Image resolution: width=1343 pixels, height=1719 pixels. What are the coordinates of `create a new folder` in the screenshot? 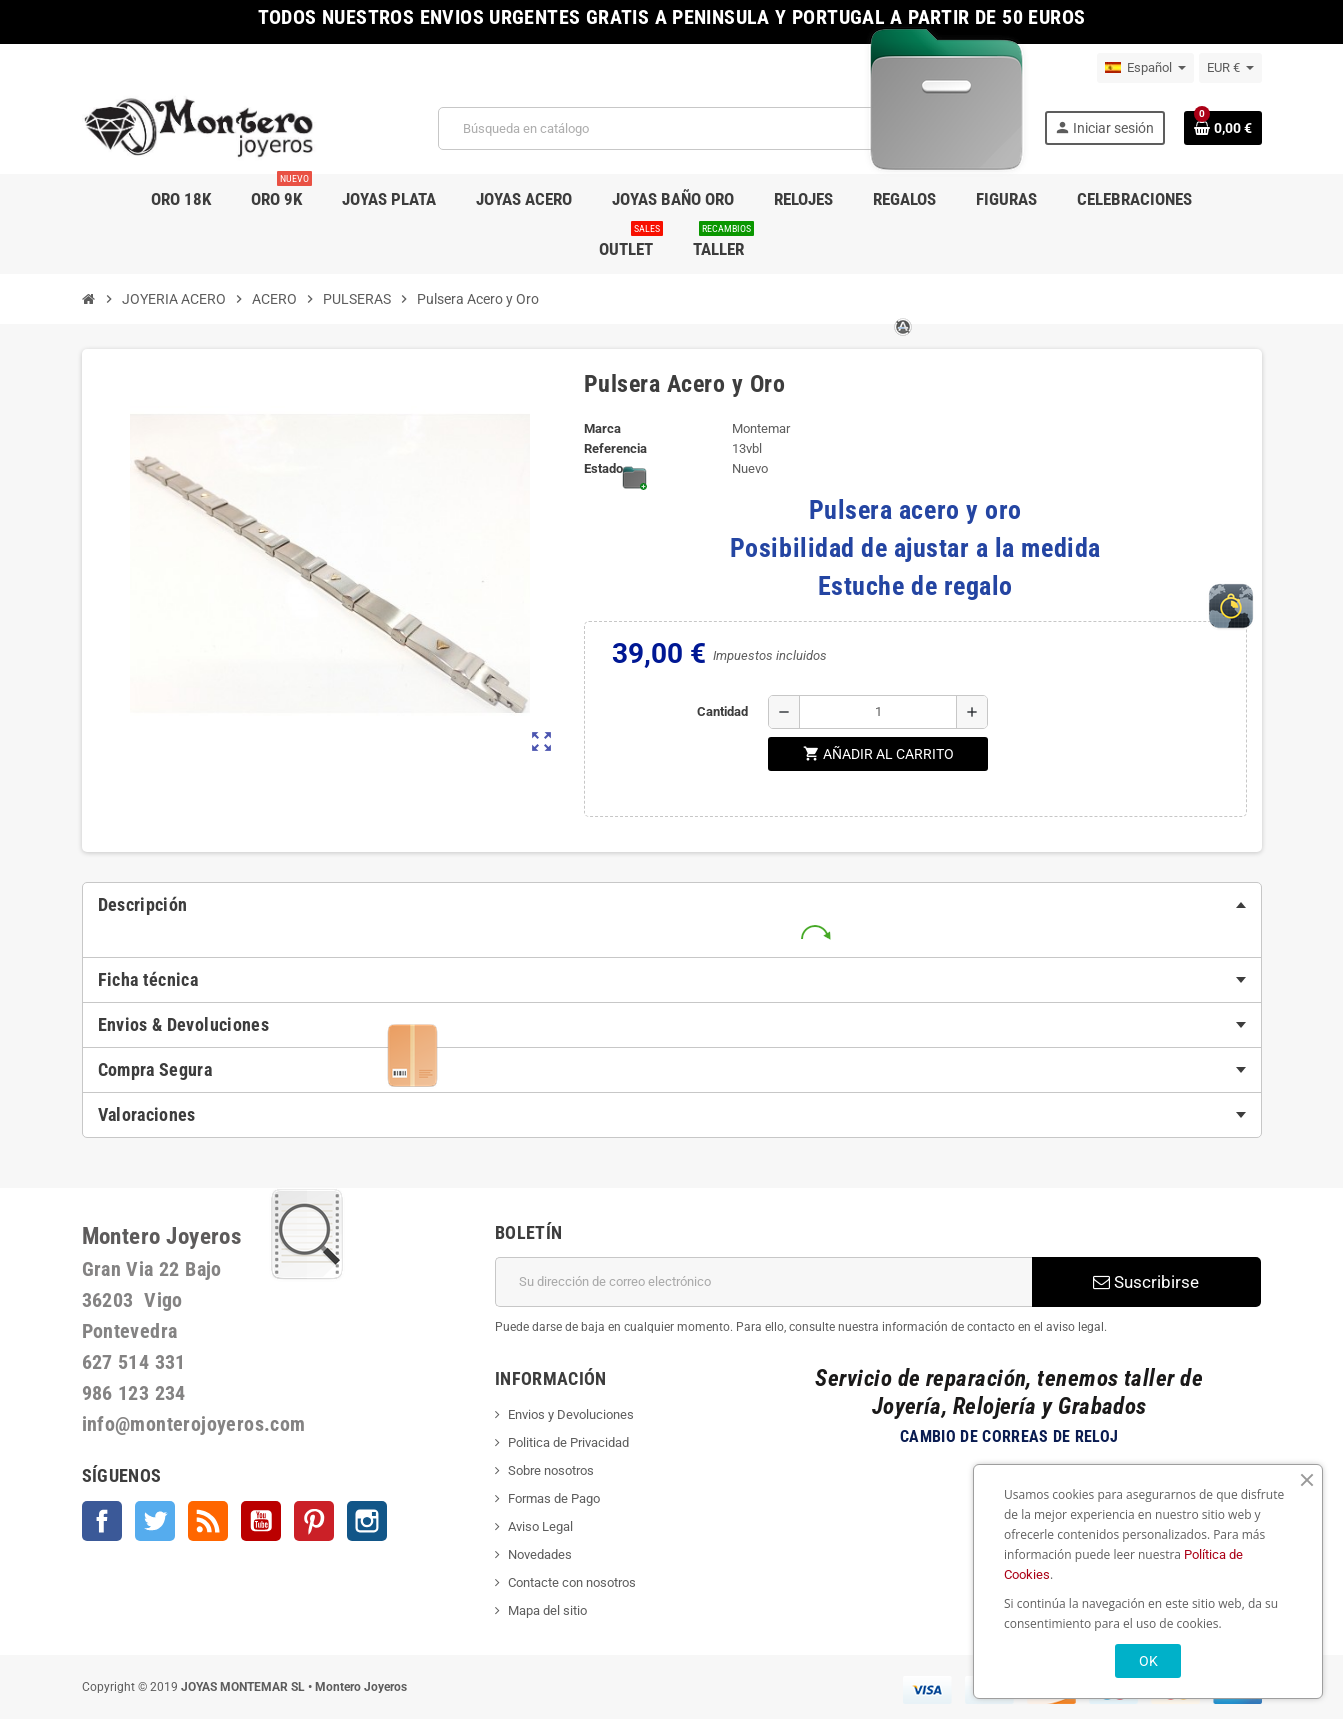 It's located at (634, 477).